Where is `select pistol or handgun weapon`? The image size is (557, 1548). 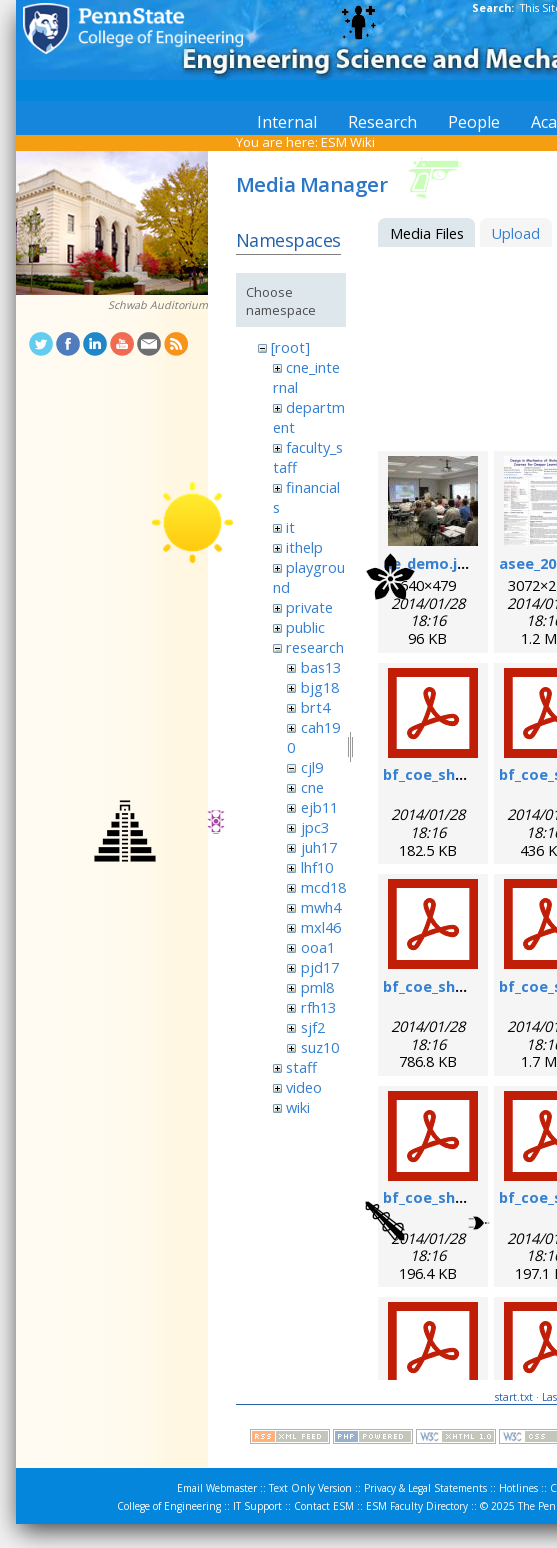 select pistol or handgun weapon is located at coordinates (435, 178).